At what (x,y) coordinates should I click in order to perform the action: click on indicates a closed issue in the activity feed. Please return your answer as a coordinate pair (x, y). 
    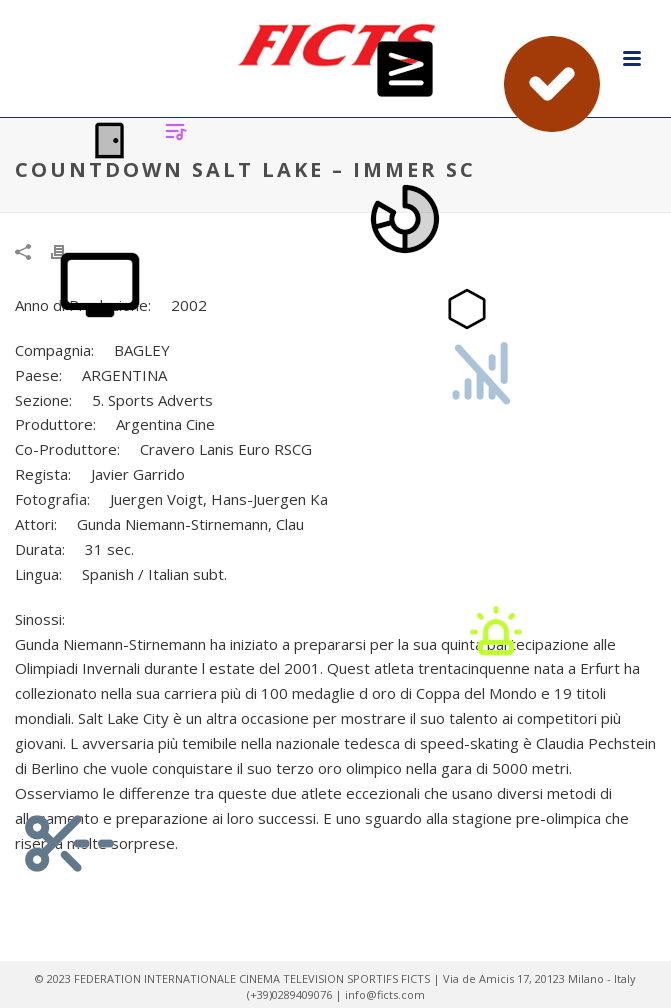
    Looking at the image, I should click on (552, 84).